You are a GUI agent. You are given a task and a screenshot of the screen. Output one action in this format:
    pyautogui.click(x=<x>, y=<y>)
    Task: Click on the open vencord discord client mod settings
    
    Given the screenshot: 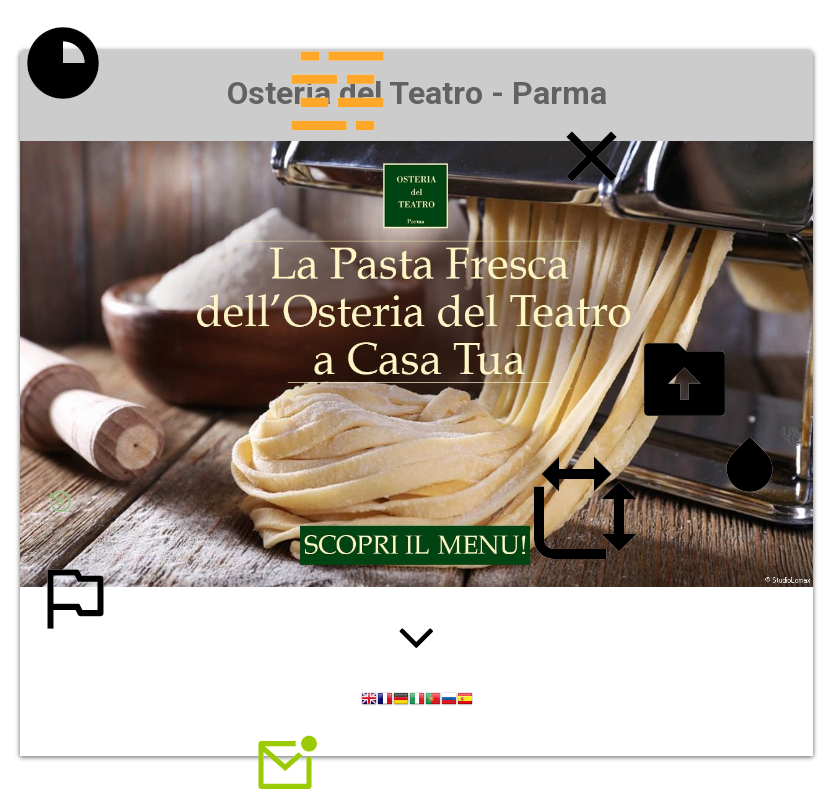 What is the action you would take?
    pyautogui.click(x=791, y=436)
    